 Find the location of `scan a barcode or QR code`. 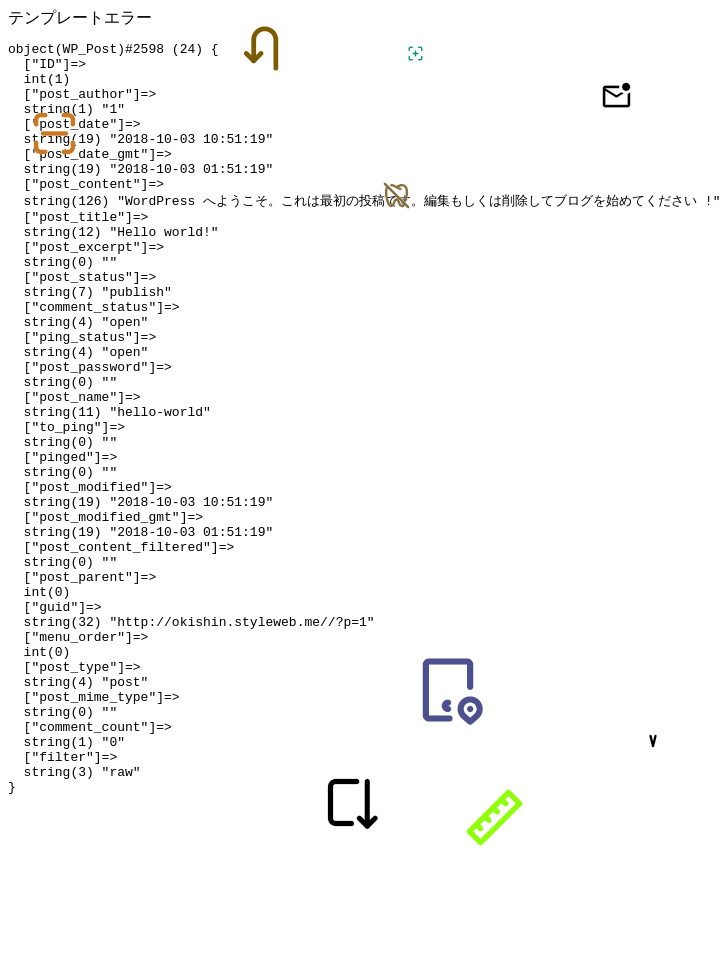

scan a barcode or QR code is located at coordinates (54, 133).